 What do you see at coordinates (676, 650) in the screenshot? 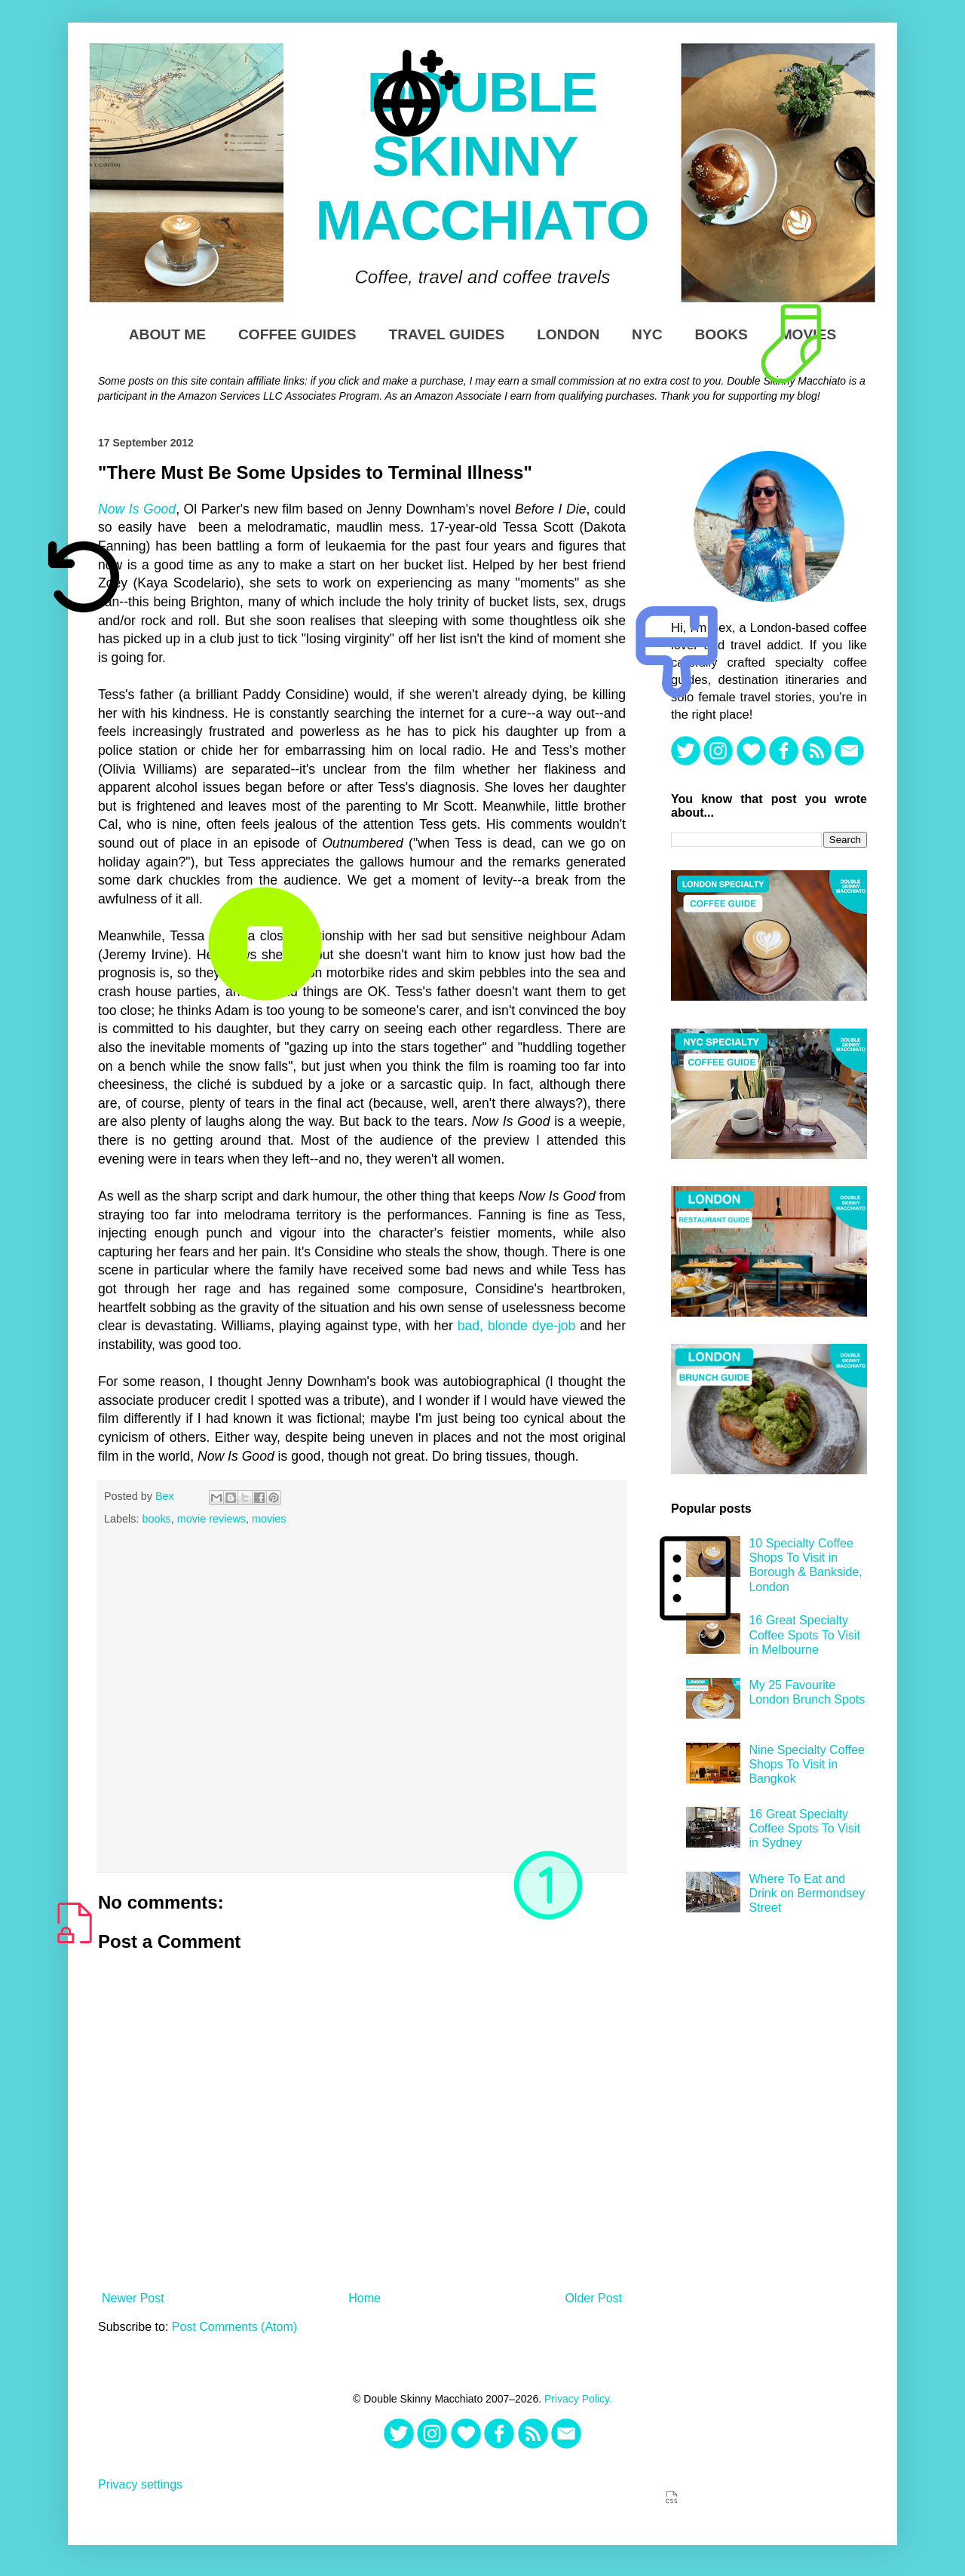
I see `access painting or drawing tools` at bounding box center [676, 650].